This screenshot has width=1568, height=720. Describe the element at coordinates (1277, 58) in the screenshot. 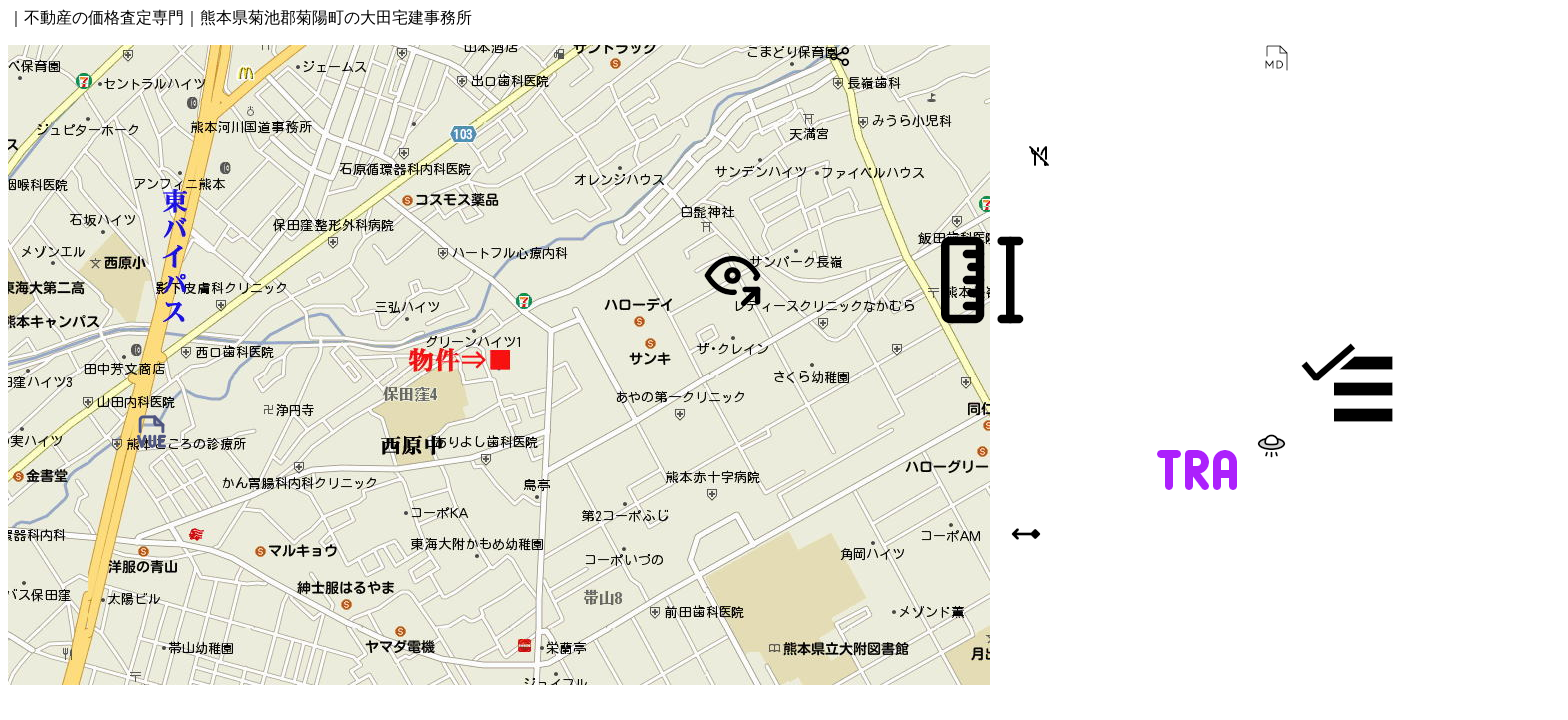

I see `open a markdown file` at that location.